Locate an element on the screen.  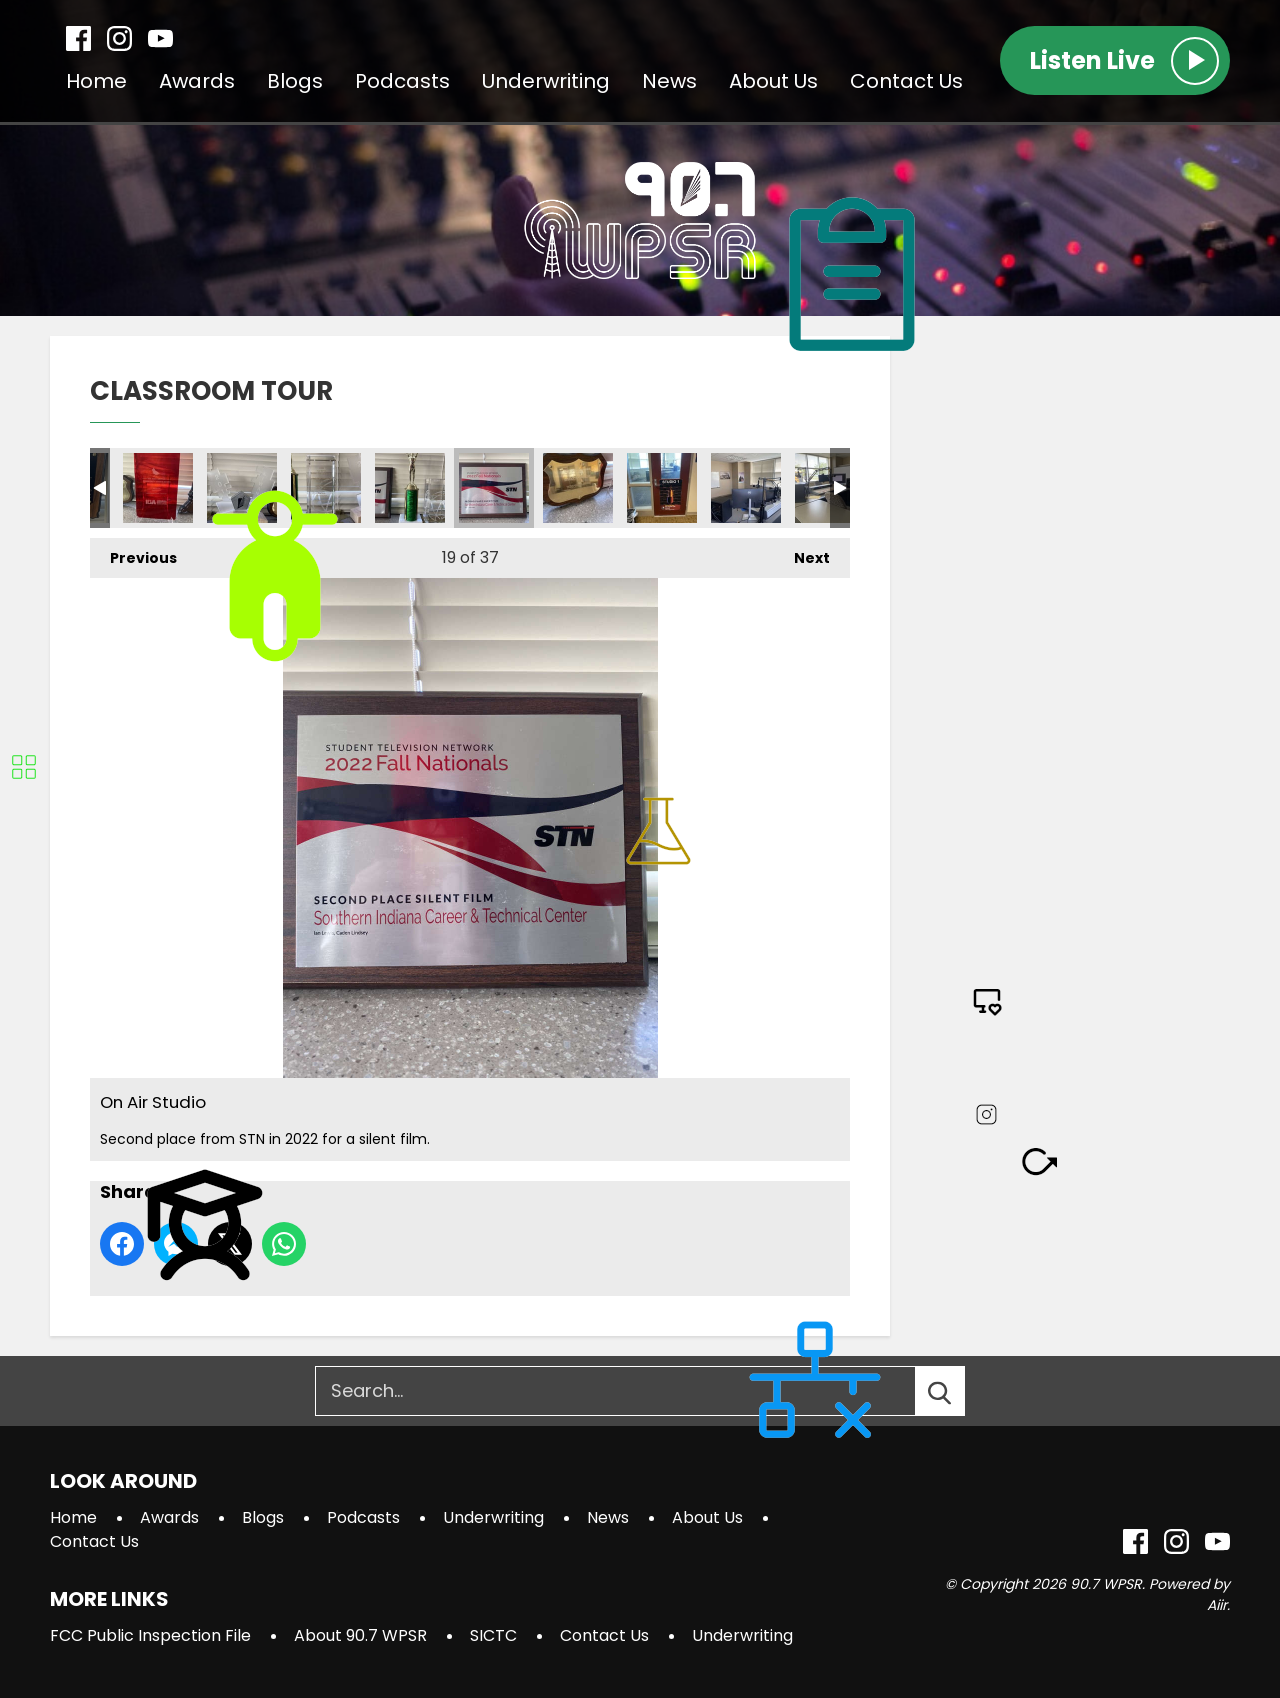
add device to favorites is located at coordinates (987, 1001).